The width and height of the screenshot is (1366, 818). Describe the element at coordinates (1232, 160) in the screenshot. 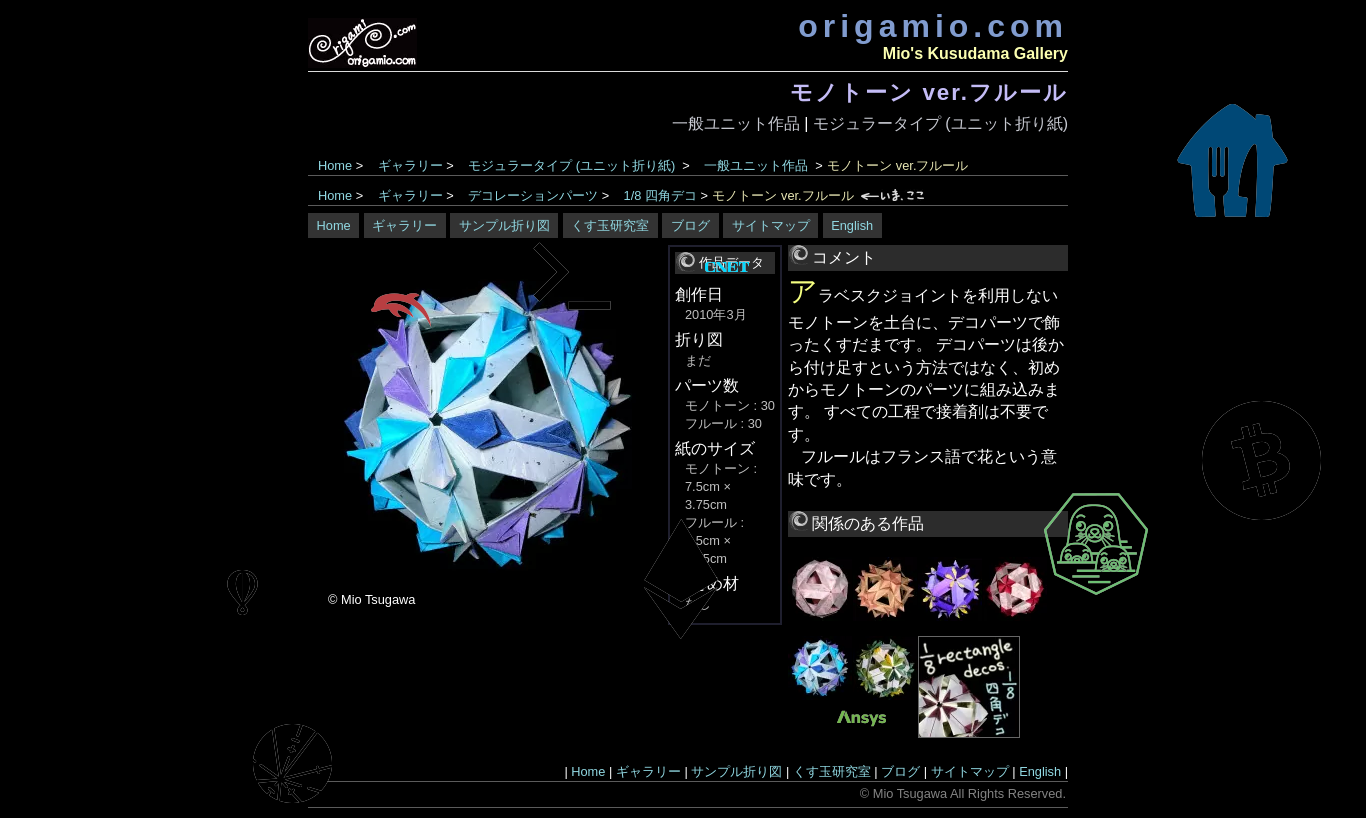

I see `open the Just Eat app` at that location.